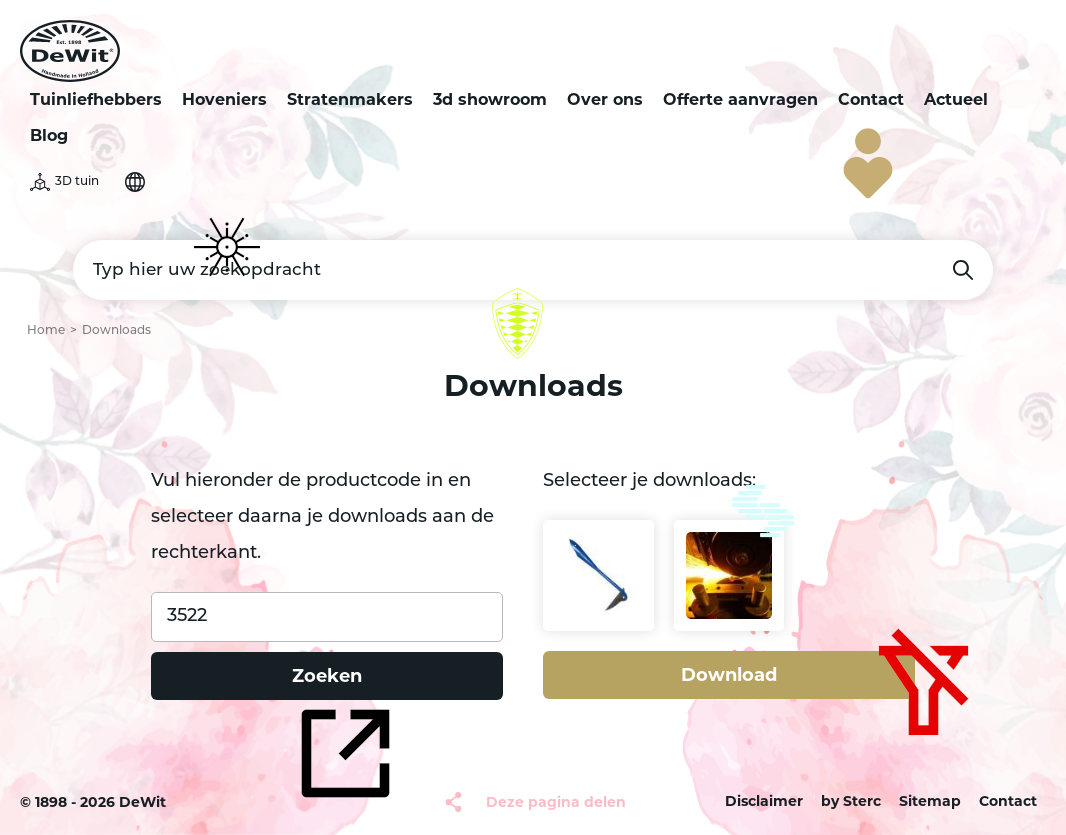 The height and width of the screenshot is (835, 1066). I want to click on empathize with or show compassion for a user, so click(868, 164).